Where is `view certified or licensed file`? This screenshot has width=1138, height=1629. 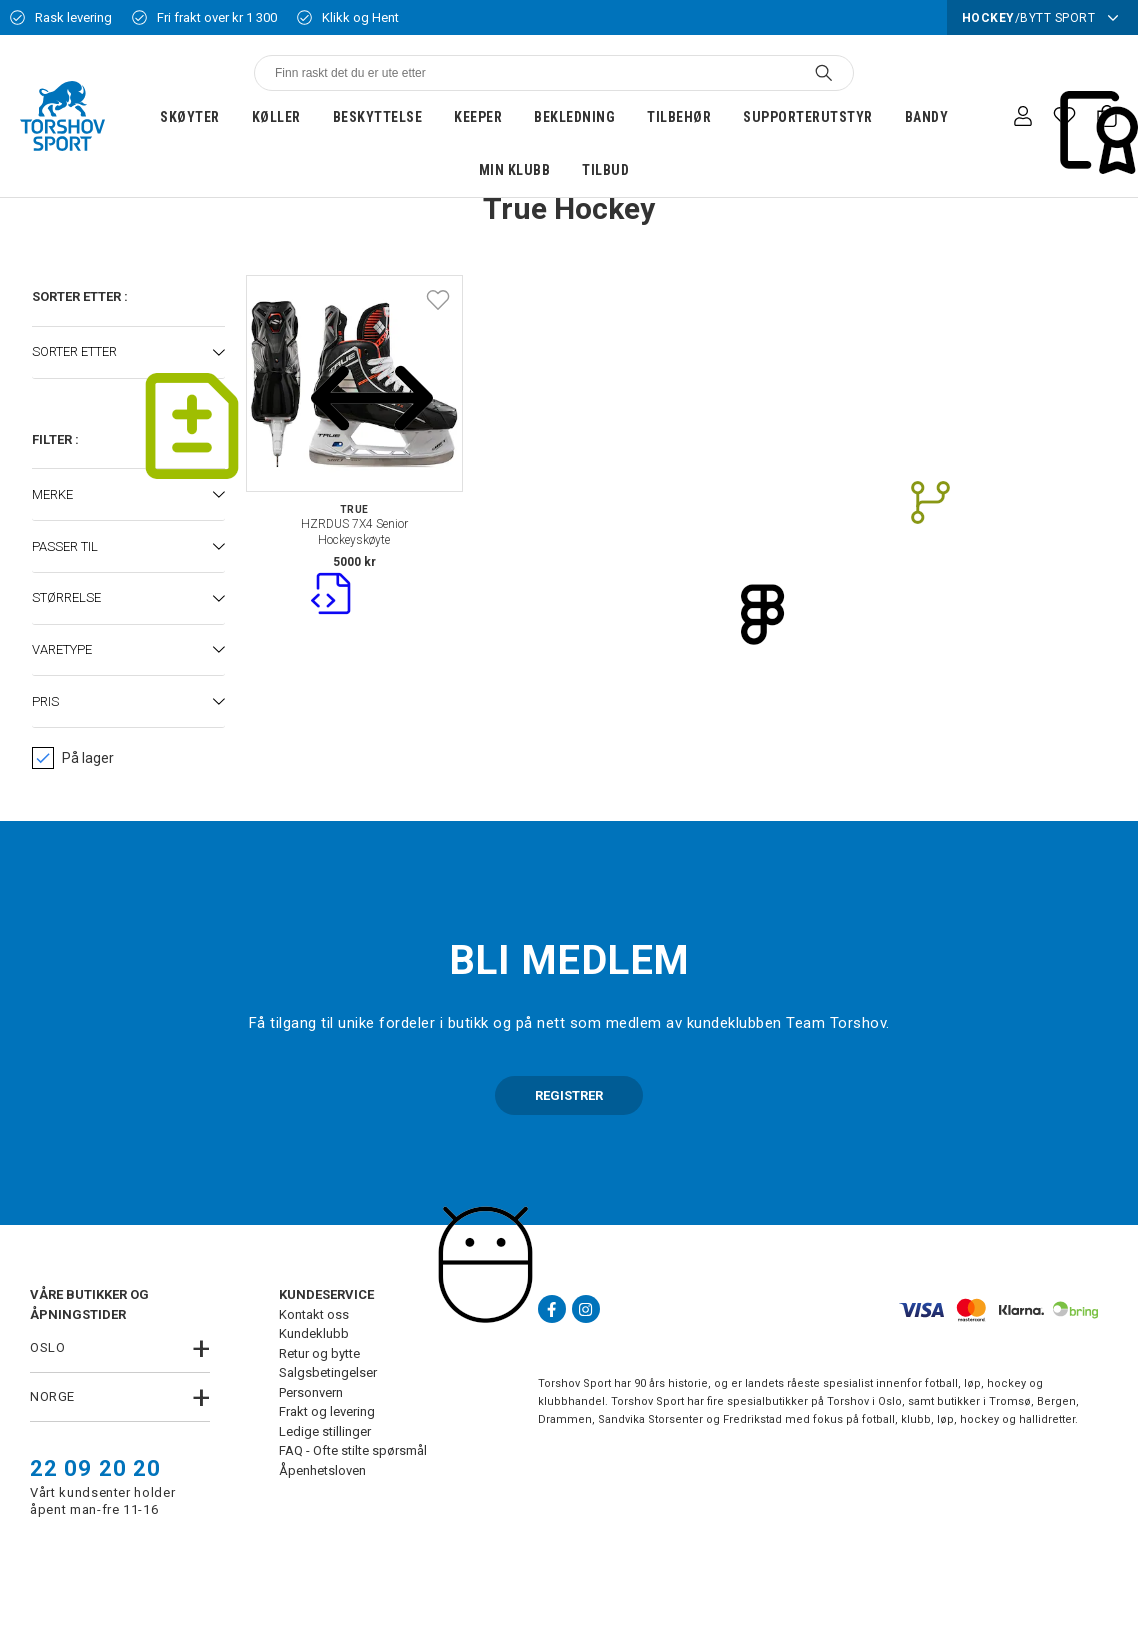 view certified or licensed file is located at coordinates (1096, 132).